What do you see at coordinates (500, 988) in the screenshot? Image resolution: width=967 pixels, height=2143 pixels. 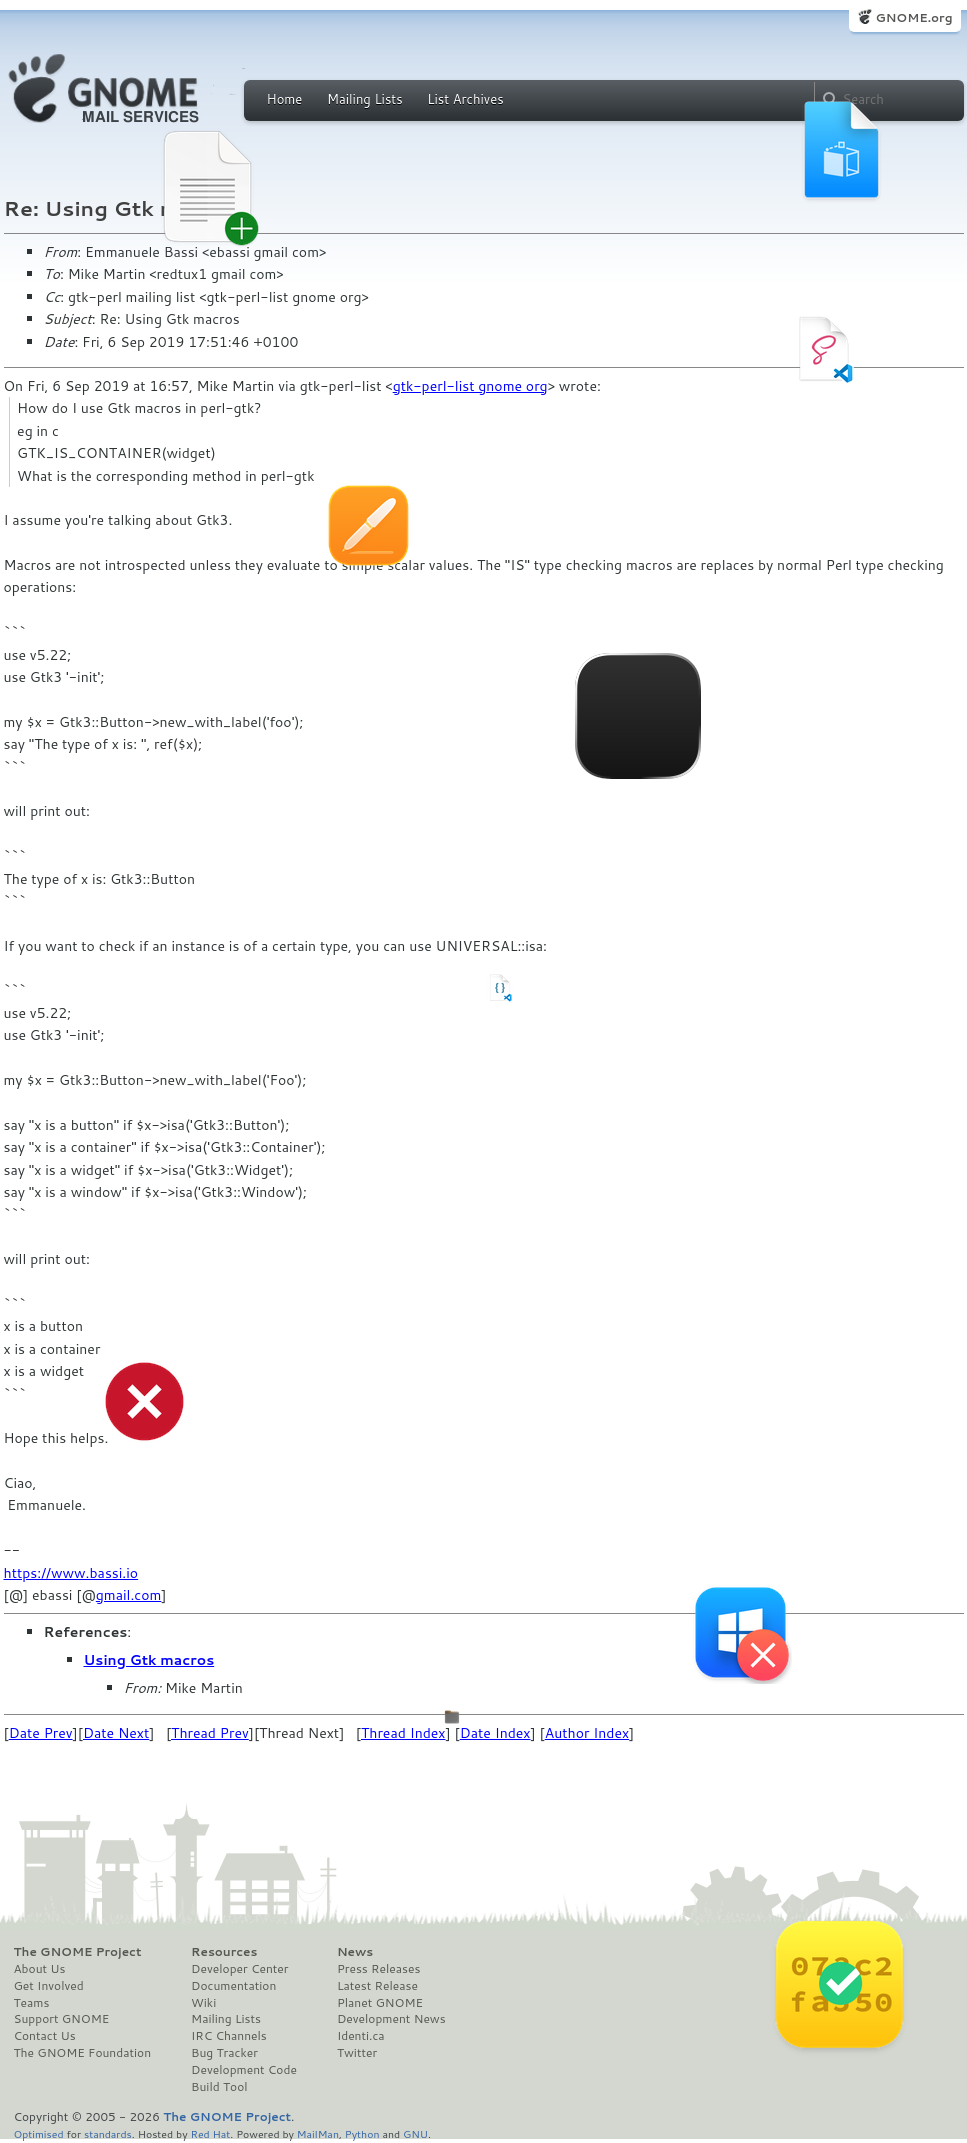 I see `open a LESS stylesheet file in Visual Studio Code` at bounding box center [500, 988].